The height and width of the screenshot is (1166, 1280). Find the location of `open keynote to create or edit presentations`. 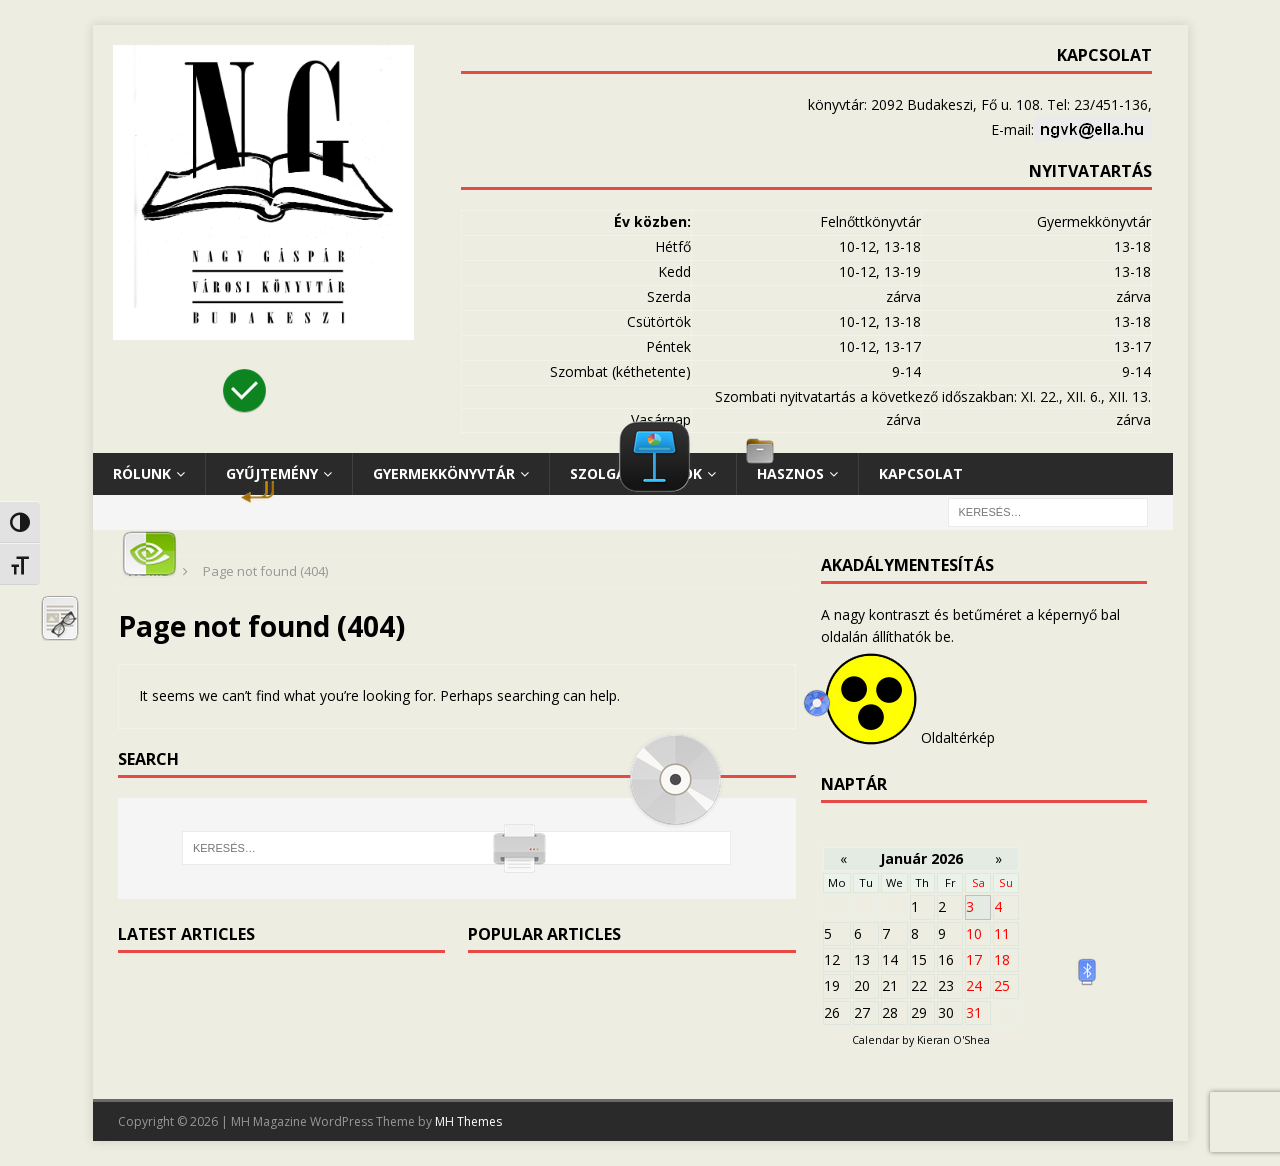

open keynote to create or edit presentations is located at coordinates (654, 456).